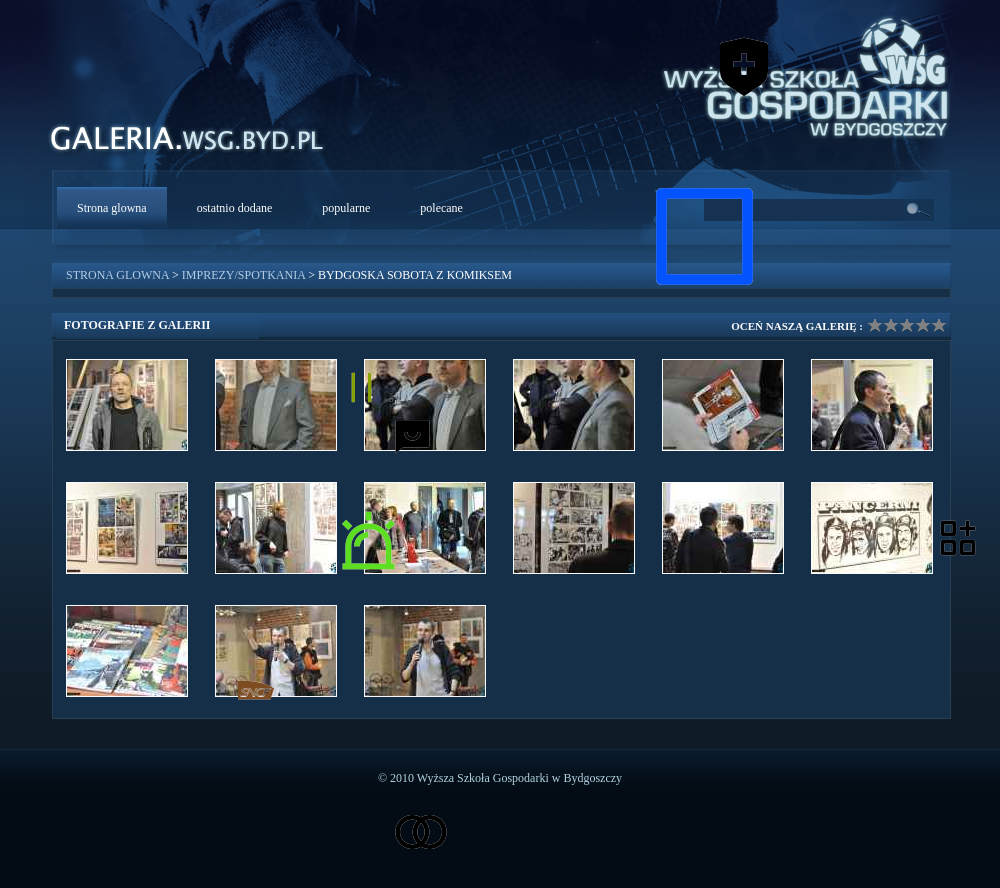  I want to click on pay with mastercard, so click(421, 832).